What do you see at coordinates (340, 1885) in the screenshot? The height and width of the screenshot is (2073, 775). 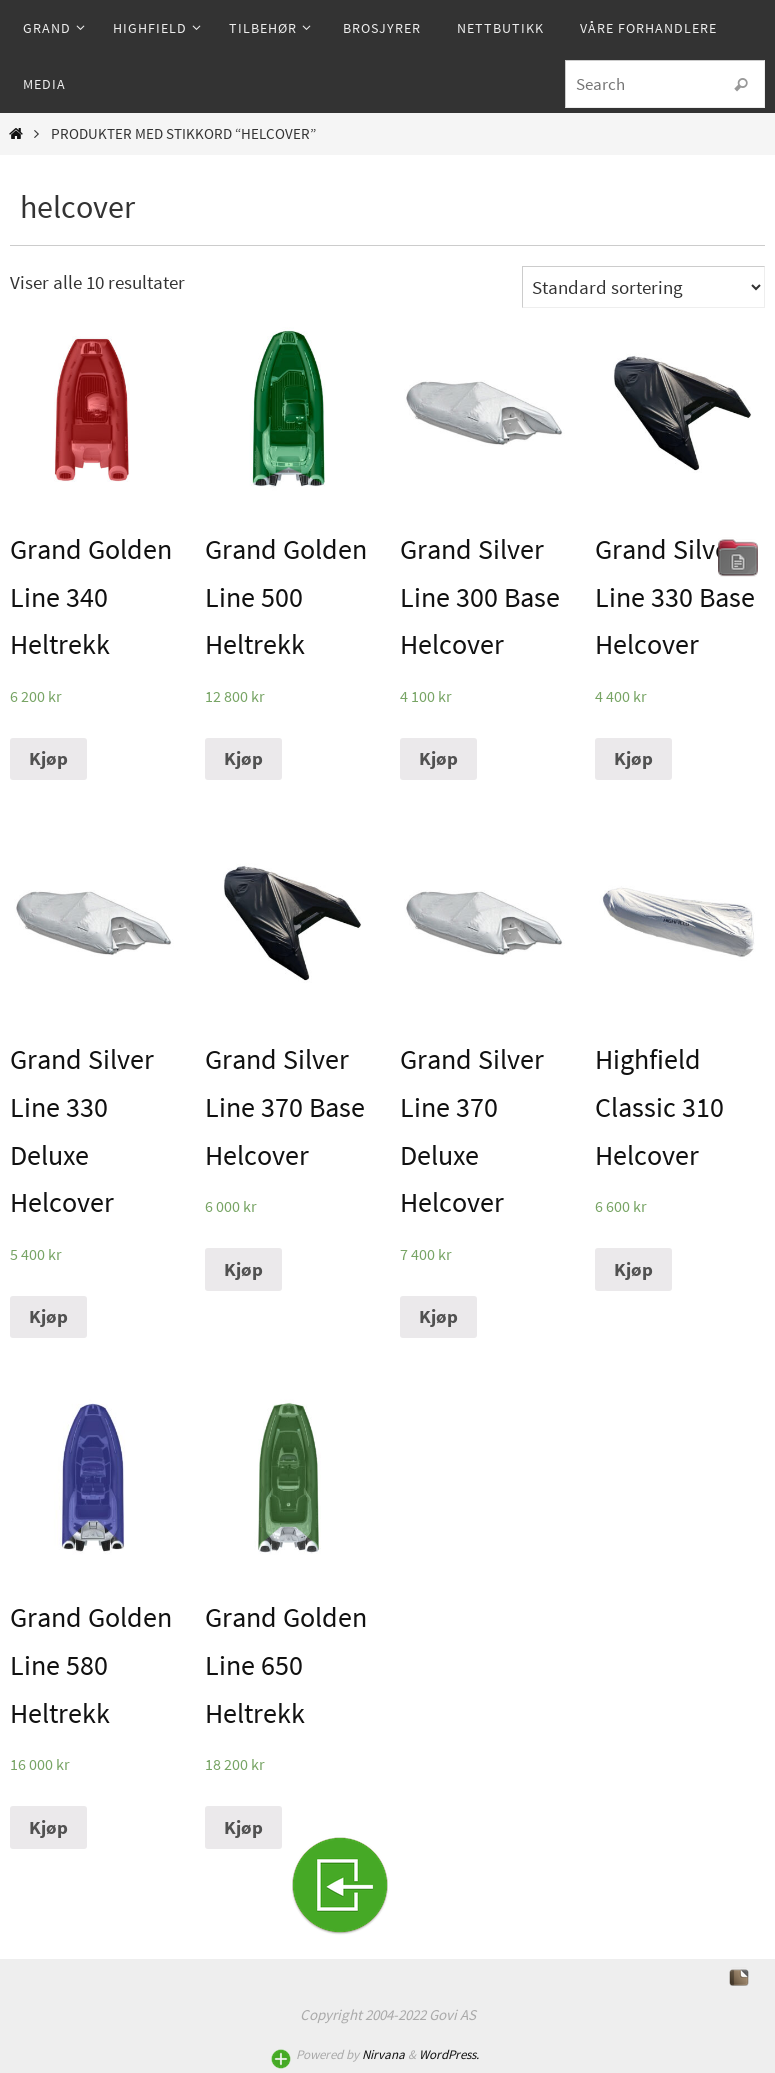 I see `log out of your account` at bounding box center [340, 1885].